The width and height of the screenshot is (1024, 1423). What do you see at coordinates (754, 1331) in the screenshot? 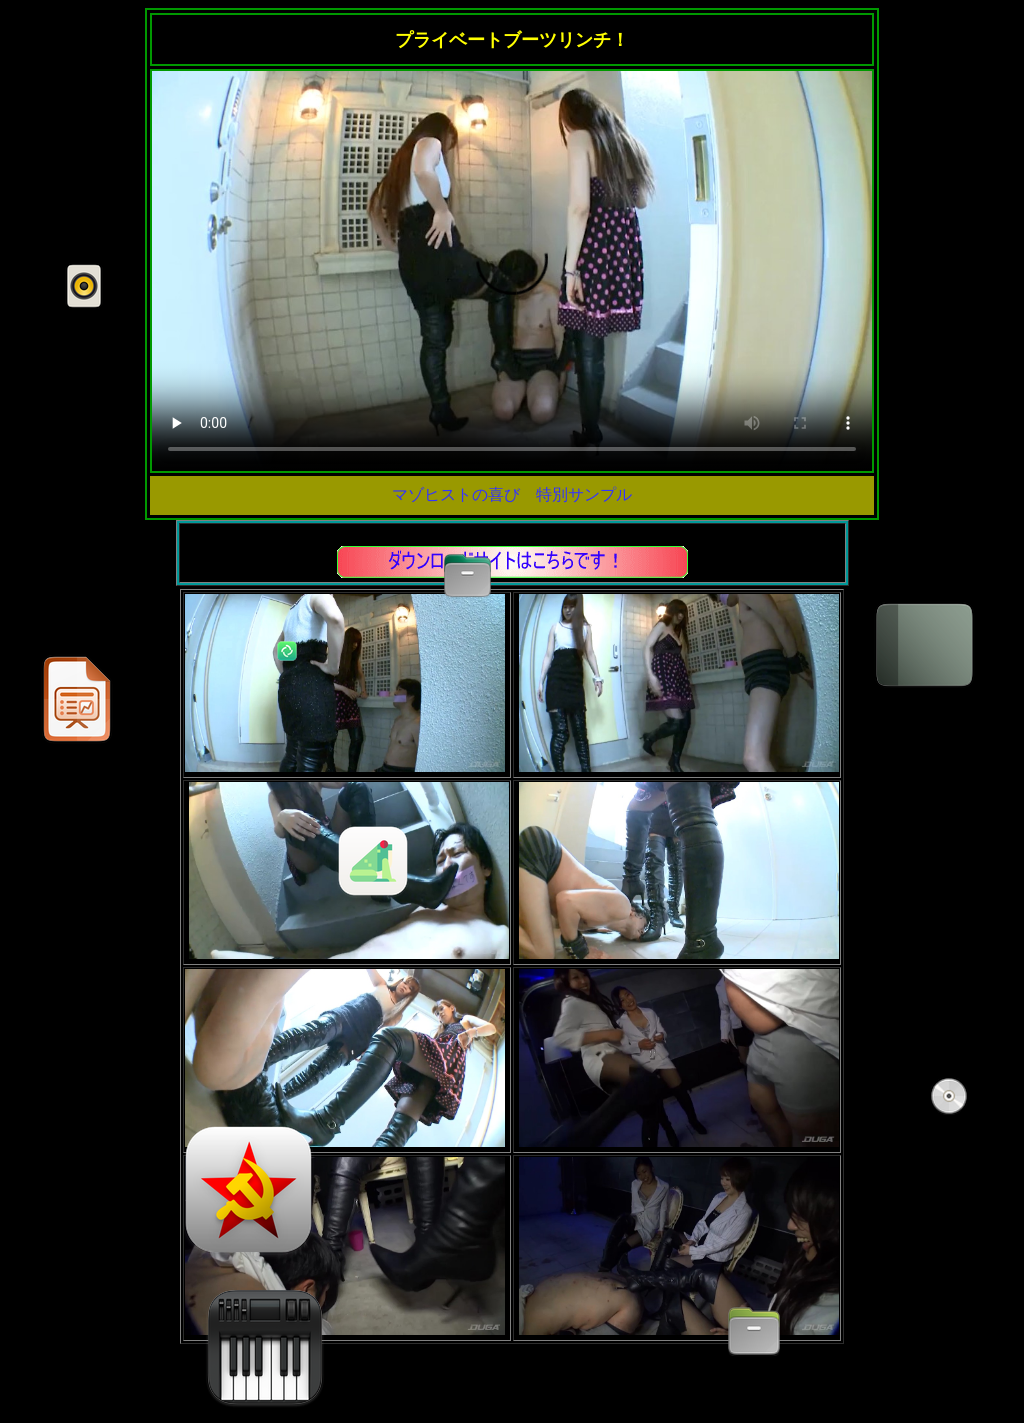
I see `open the file manager` at bounding box center [754, 1331].